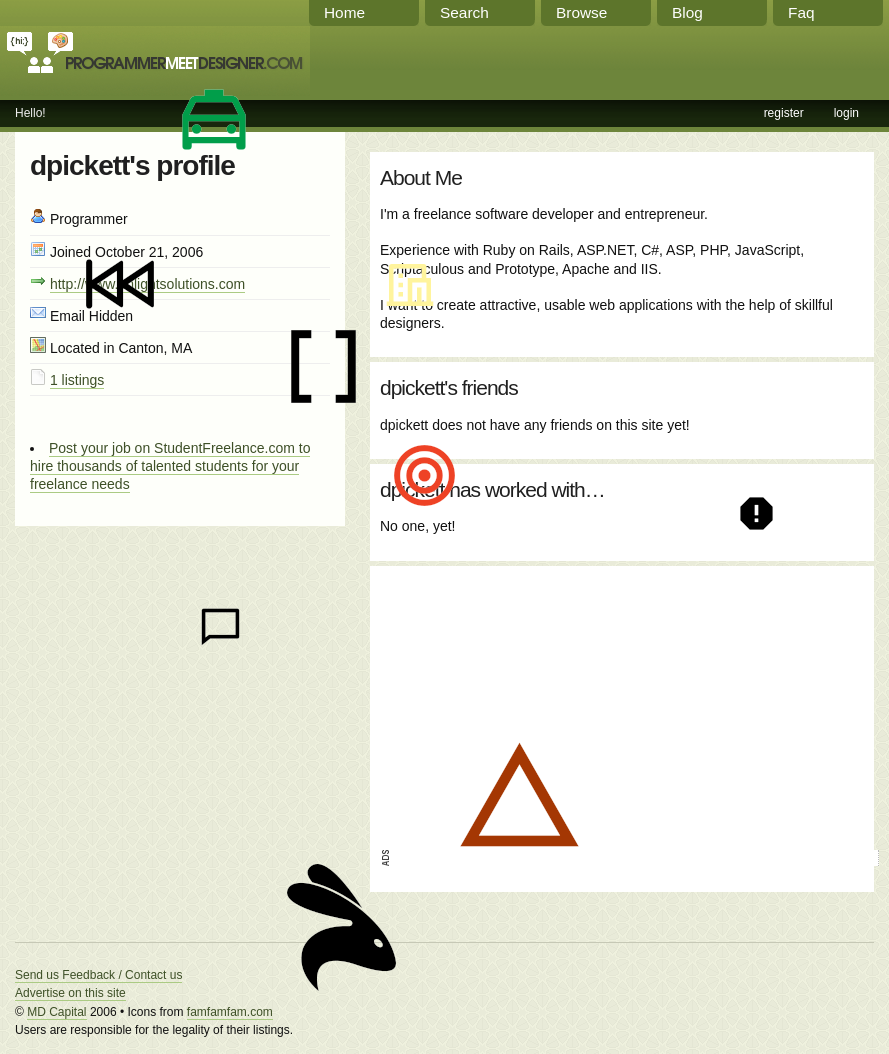 The height and width of the screenshot is (1054, 889). What do you see at coordinates (323, 366) in the screenshot?
I see `view or edit code brackets` at bounding box center [323, 366].